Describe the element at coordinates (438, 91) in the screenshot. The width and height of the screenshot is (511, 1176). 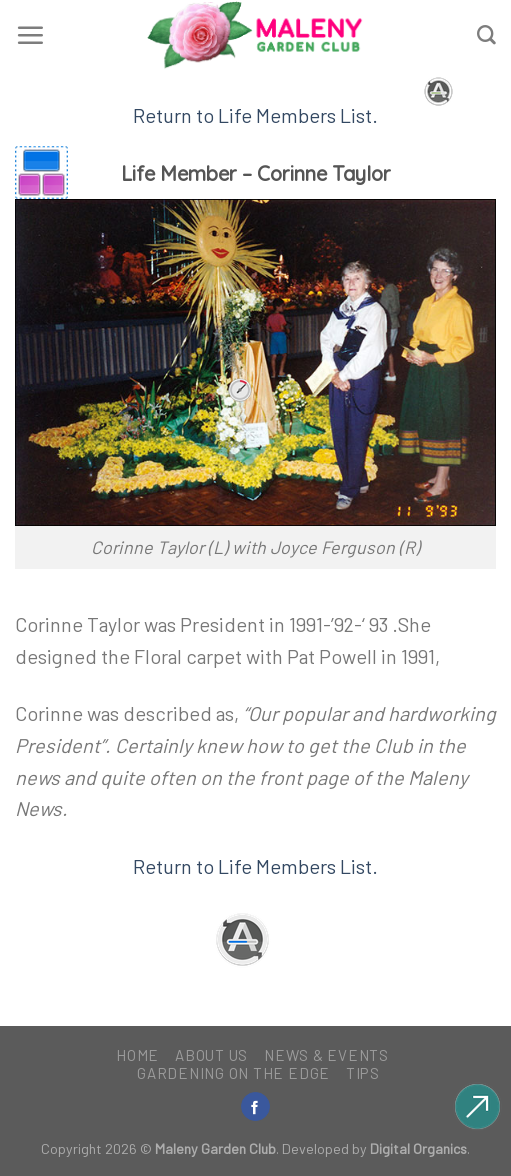
I see `open the software updater application` at that location.